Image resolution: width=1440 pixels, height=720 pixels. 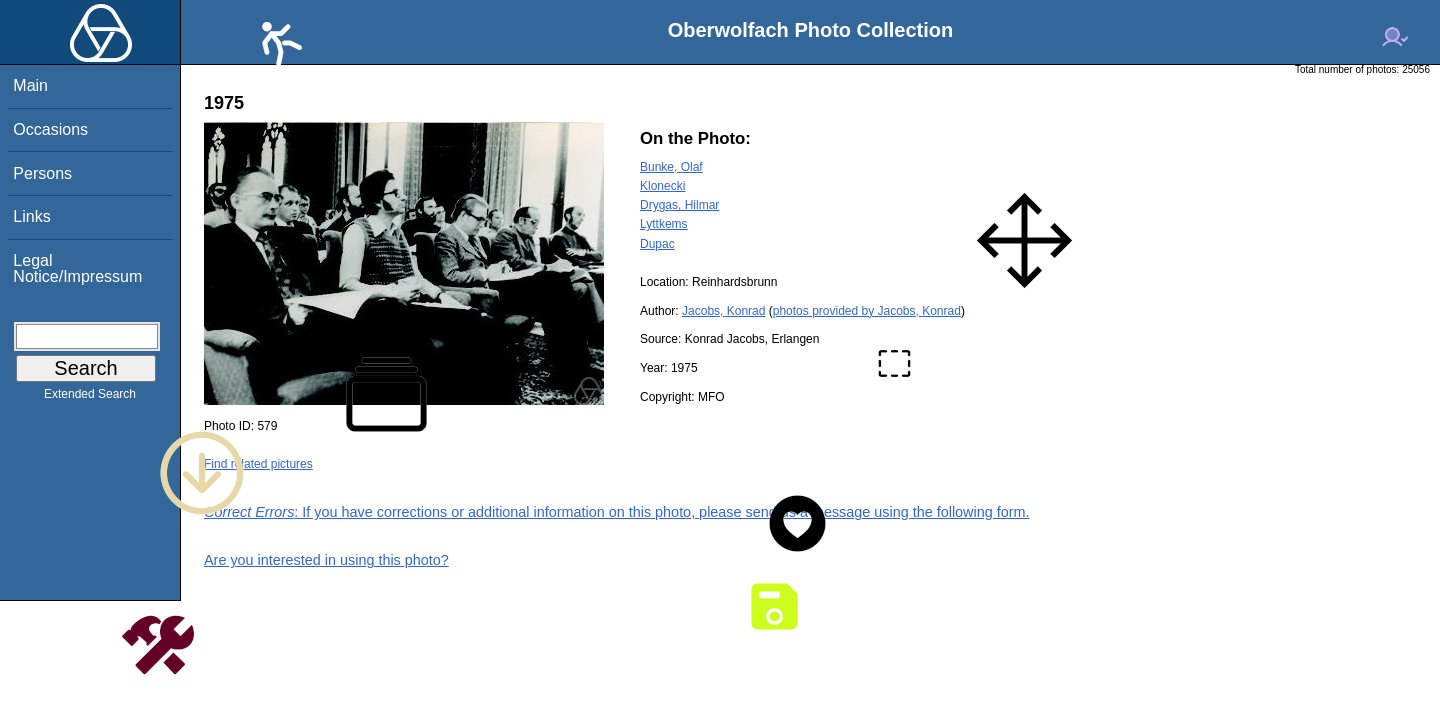 I want to click on add to favorites, so click(x=797, y=523).